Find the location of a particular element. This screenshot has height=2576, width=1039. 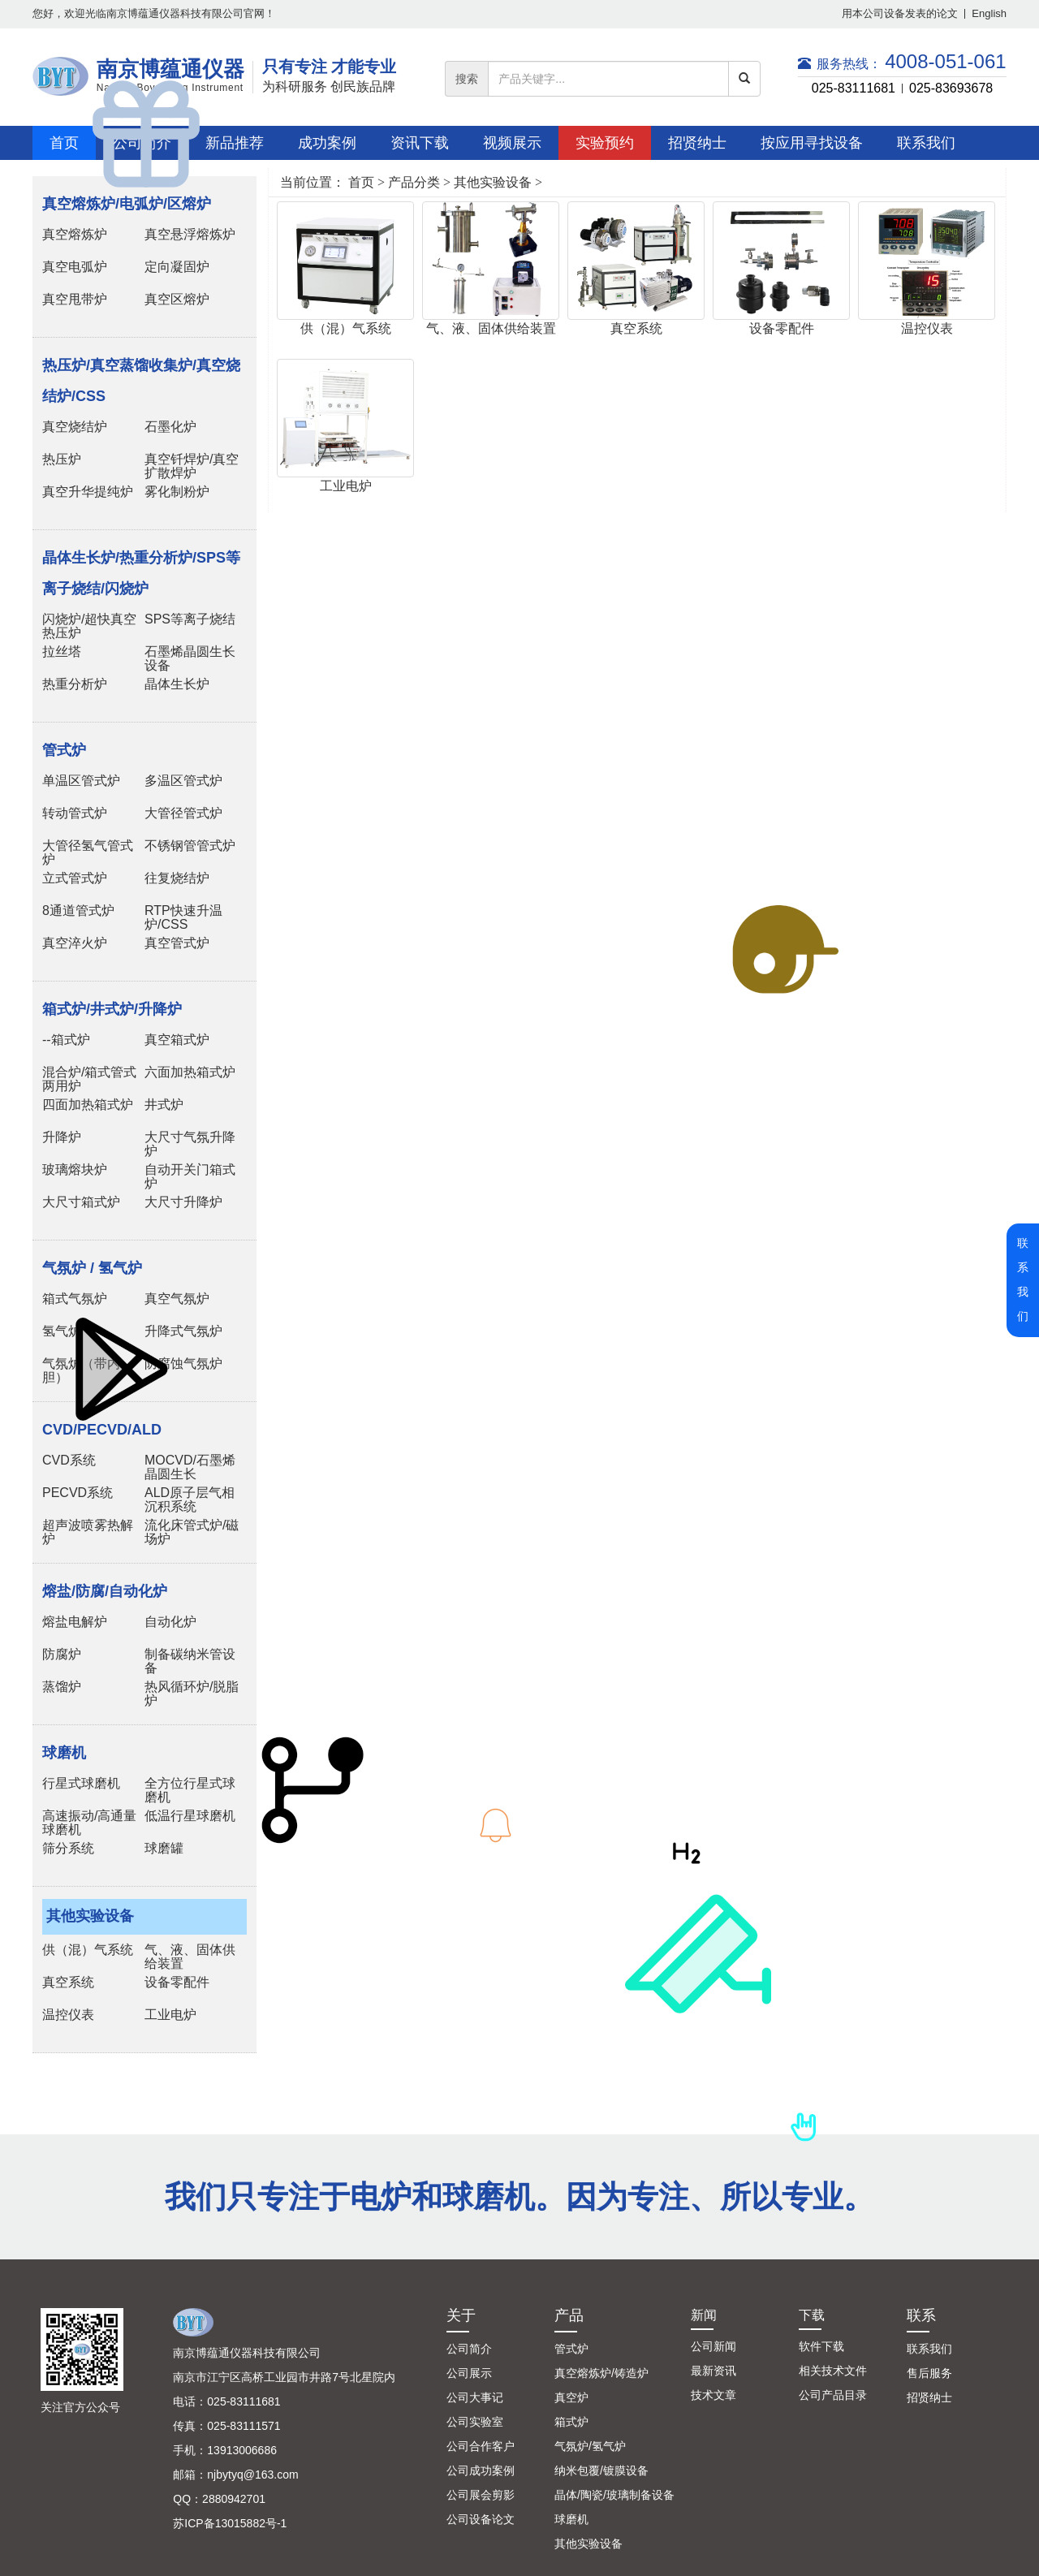

access security camera settings is located at coordinates (698, 1963).